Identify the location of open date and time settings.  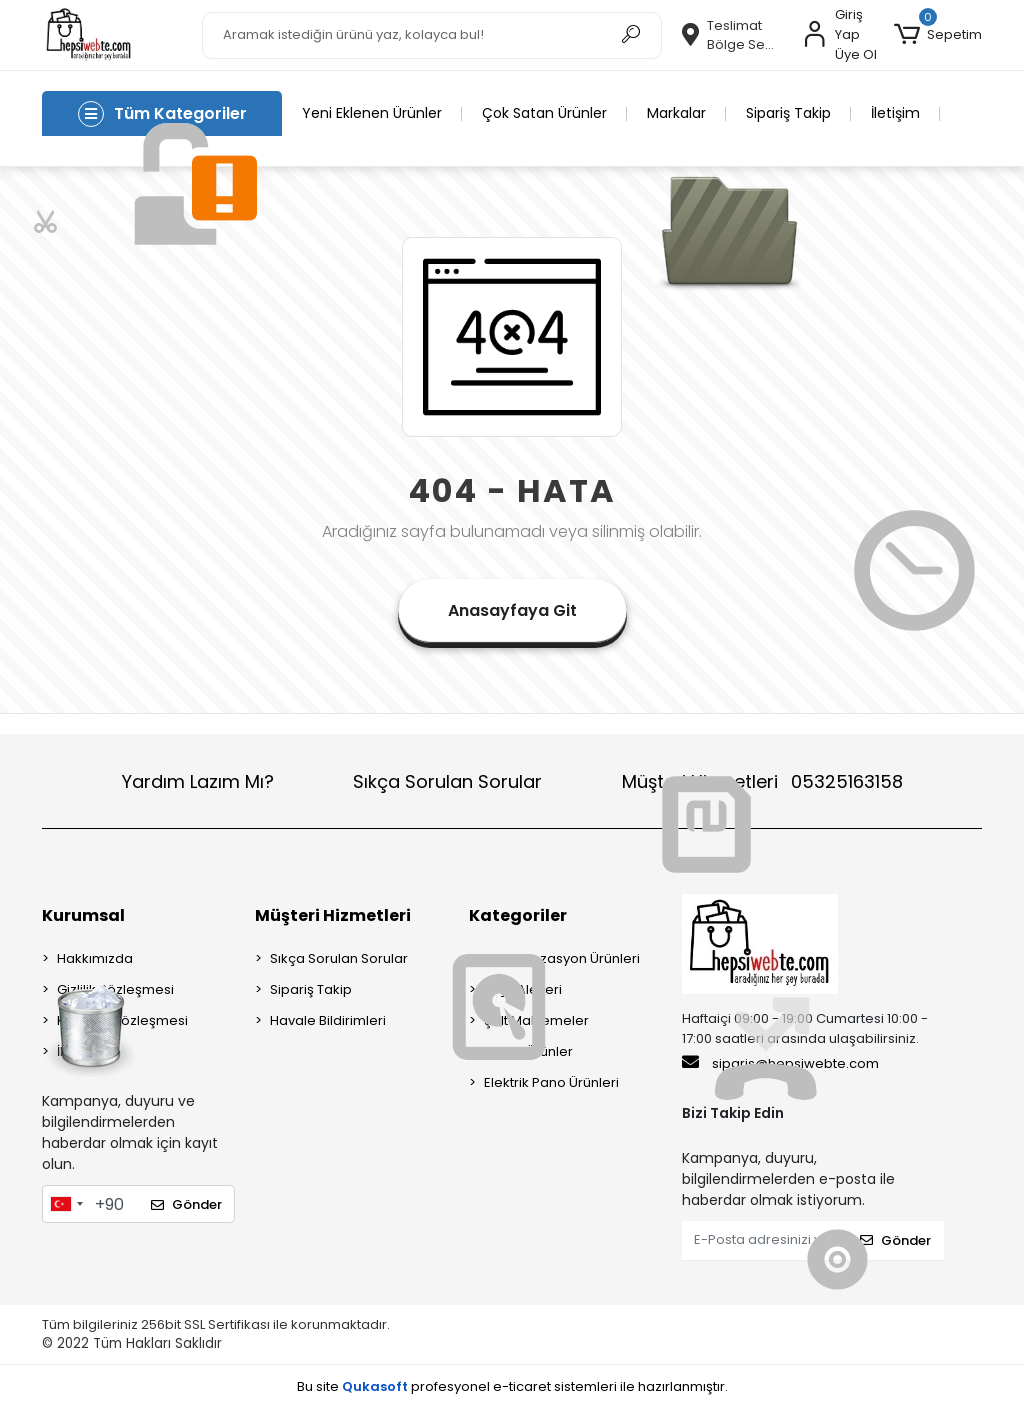
(918, 574).